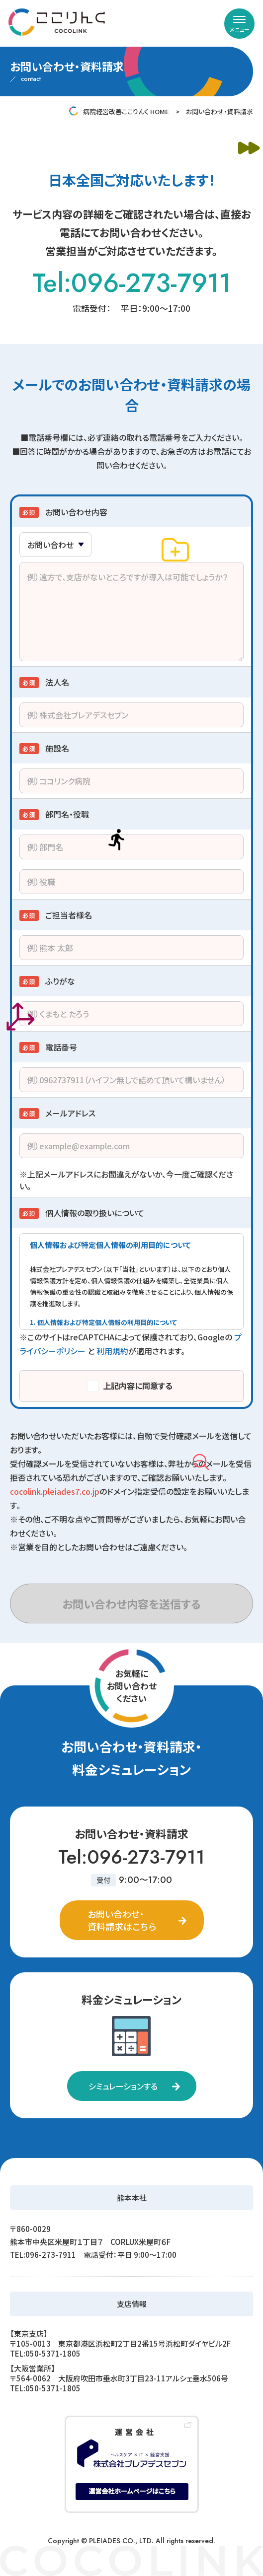 This screenshot has width=263, height=2576. Describe the element at coordinates (248, 147) in the screenshot. I see `skip to the next track` at that location.